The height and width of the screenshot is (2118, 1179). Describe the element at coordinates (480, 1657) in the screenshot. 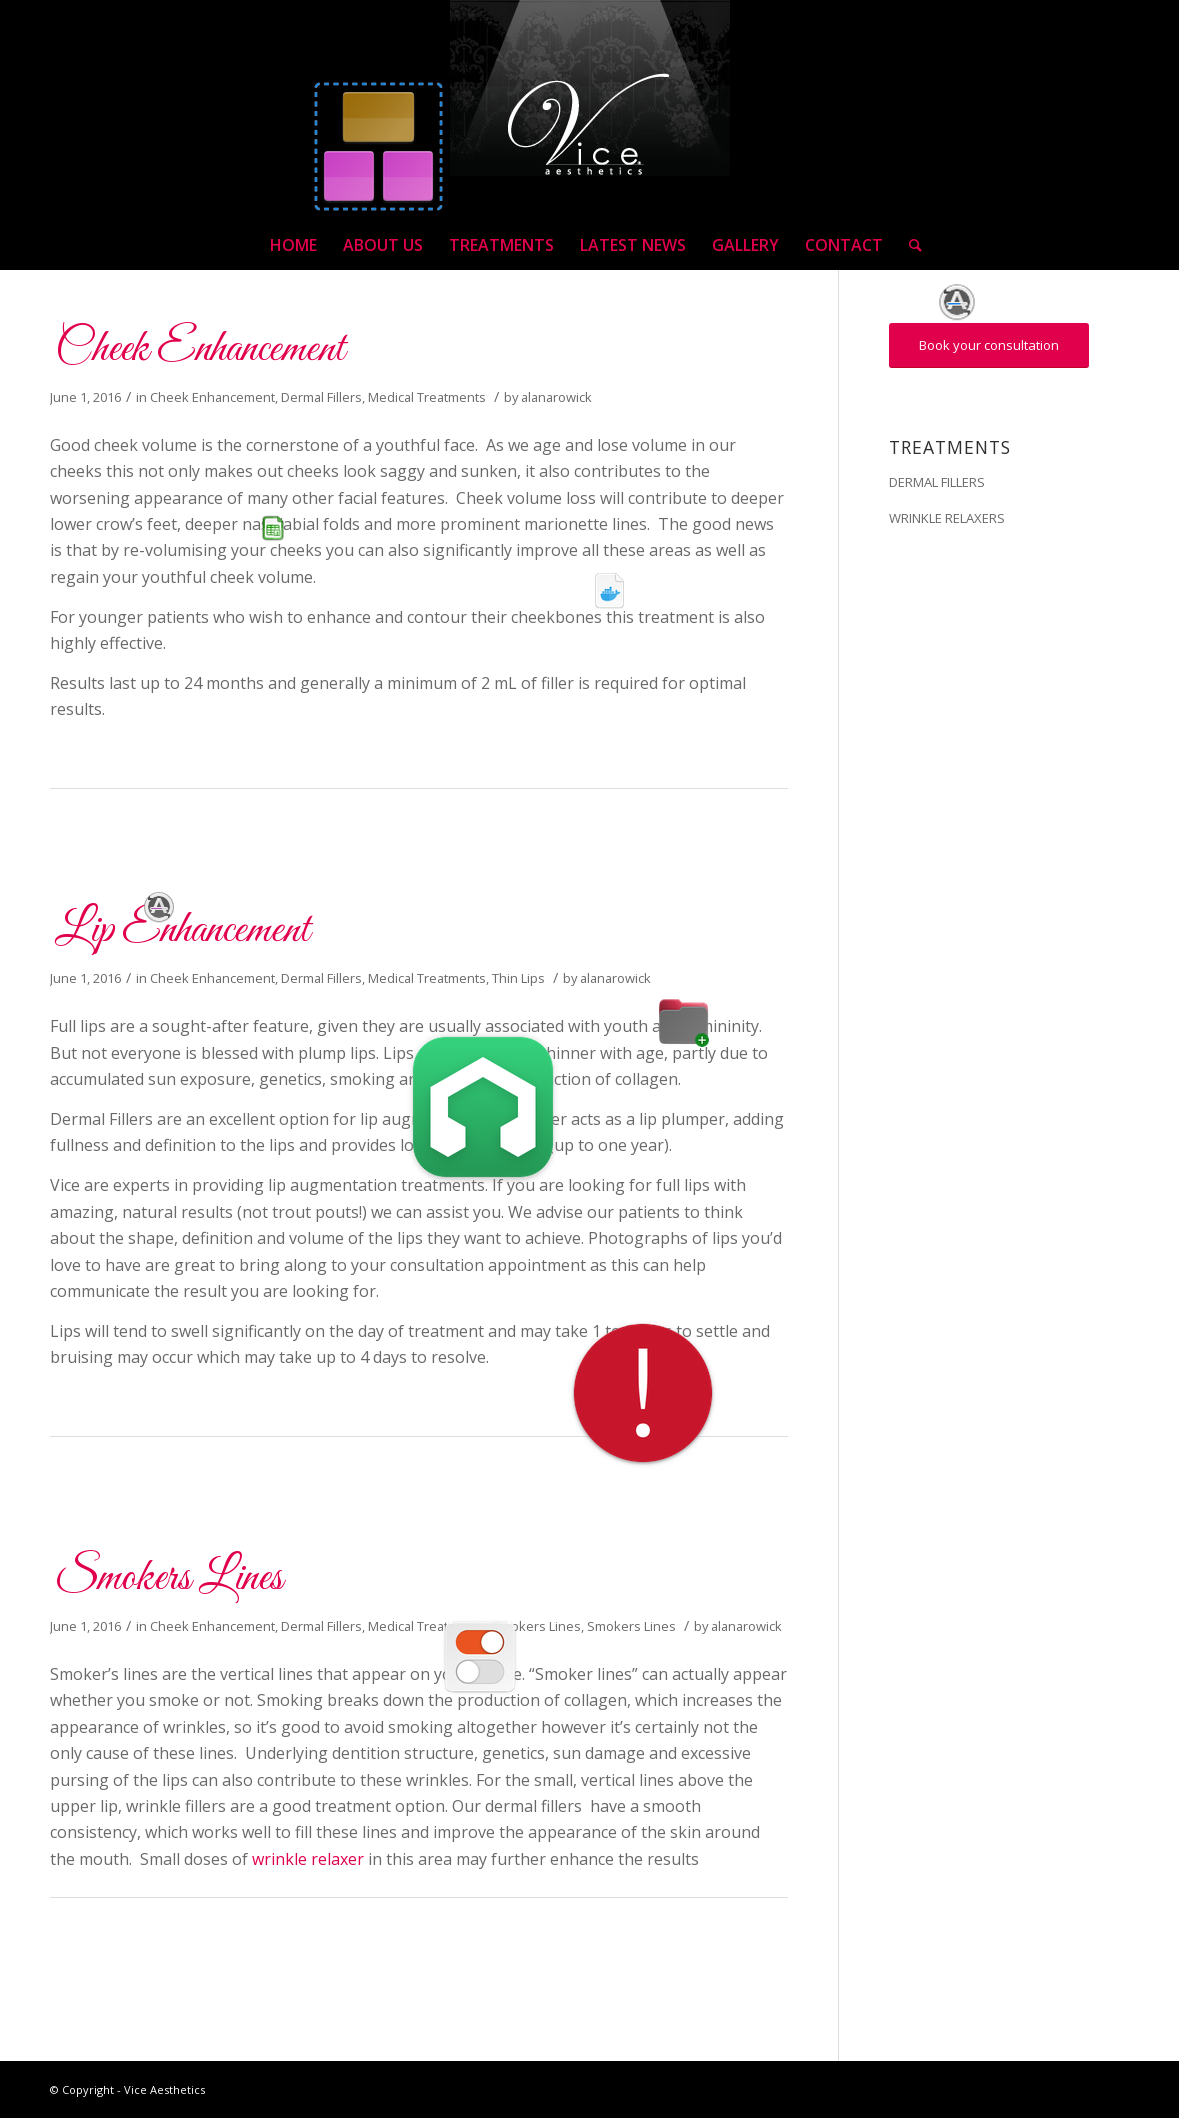

I see `open system settings or preferences` at that location.